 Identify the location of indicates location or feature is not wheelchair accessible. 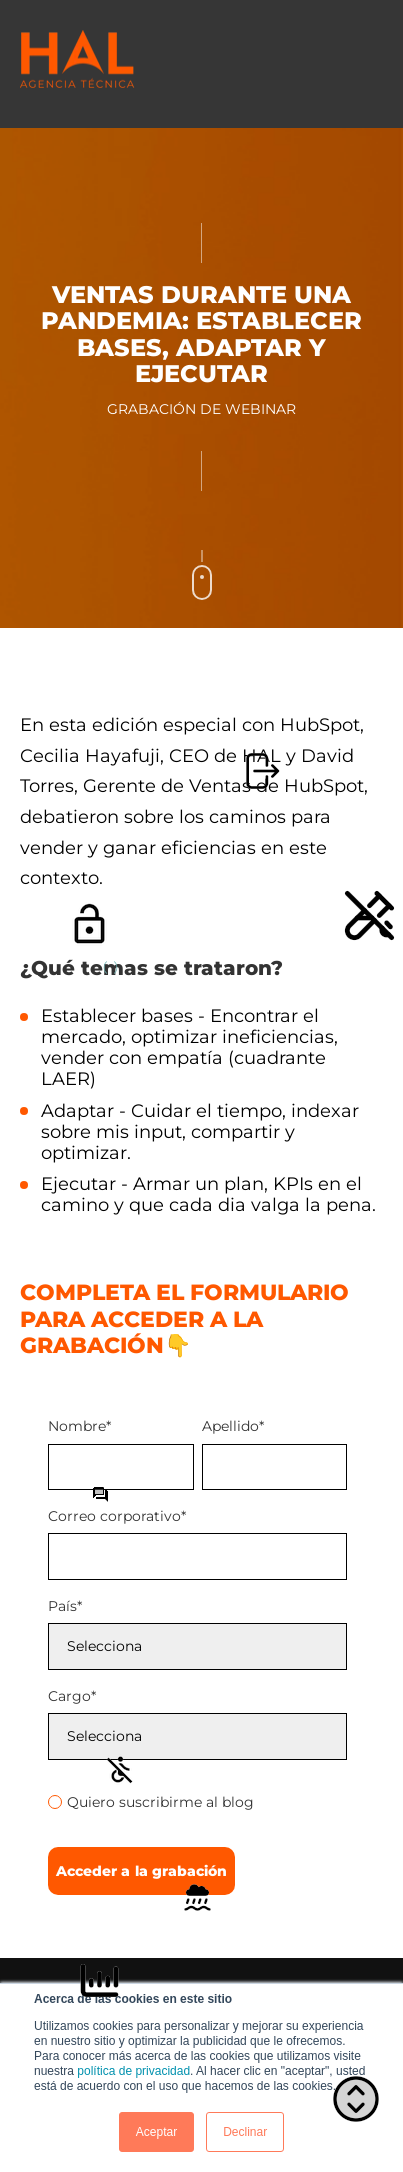
(120, 1769).